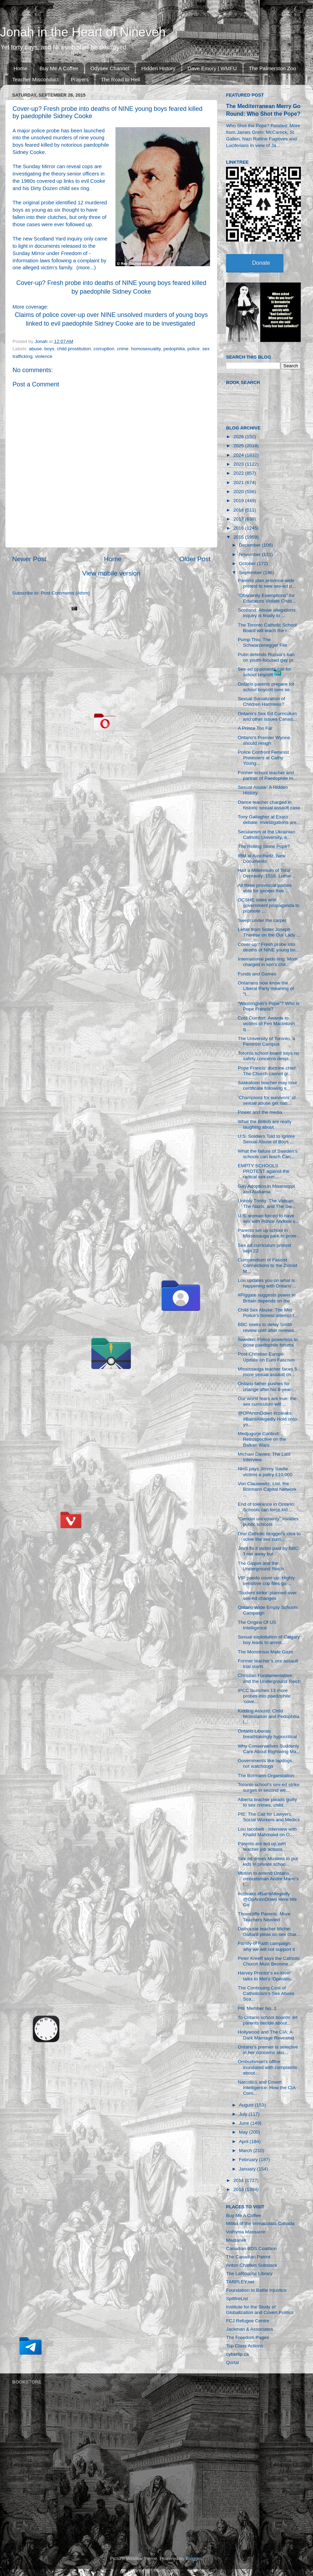  I want to click on open spring framework project files, so click(74, 608).